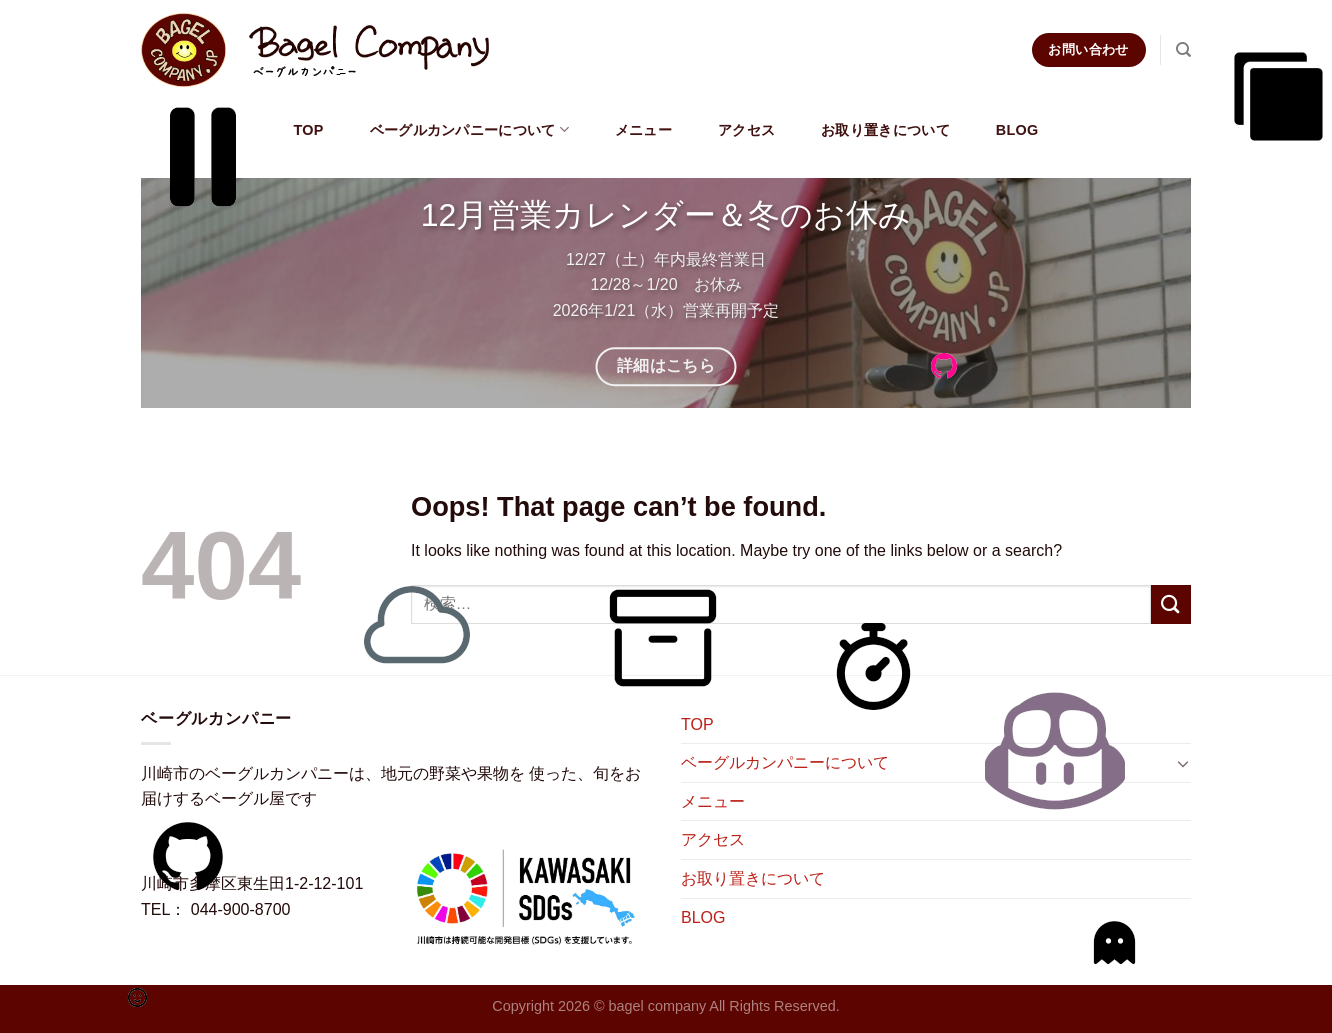 The width and height of the screenshot is (1332, 1033). I want to click on copy to clipboard, so click(1278, 96).